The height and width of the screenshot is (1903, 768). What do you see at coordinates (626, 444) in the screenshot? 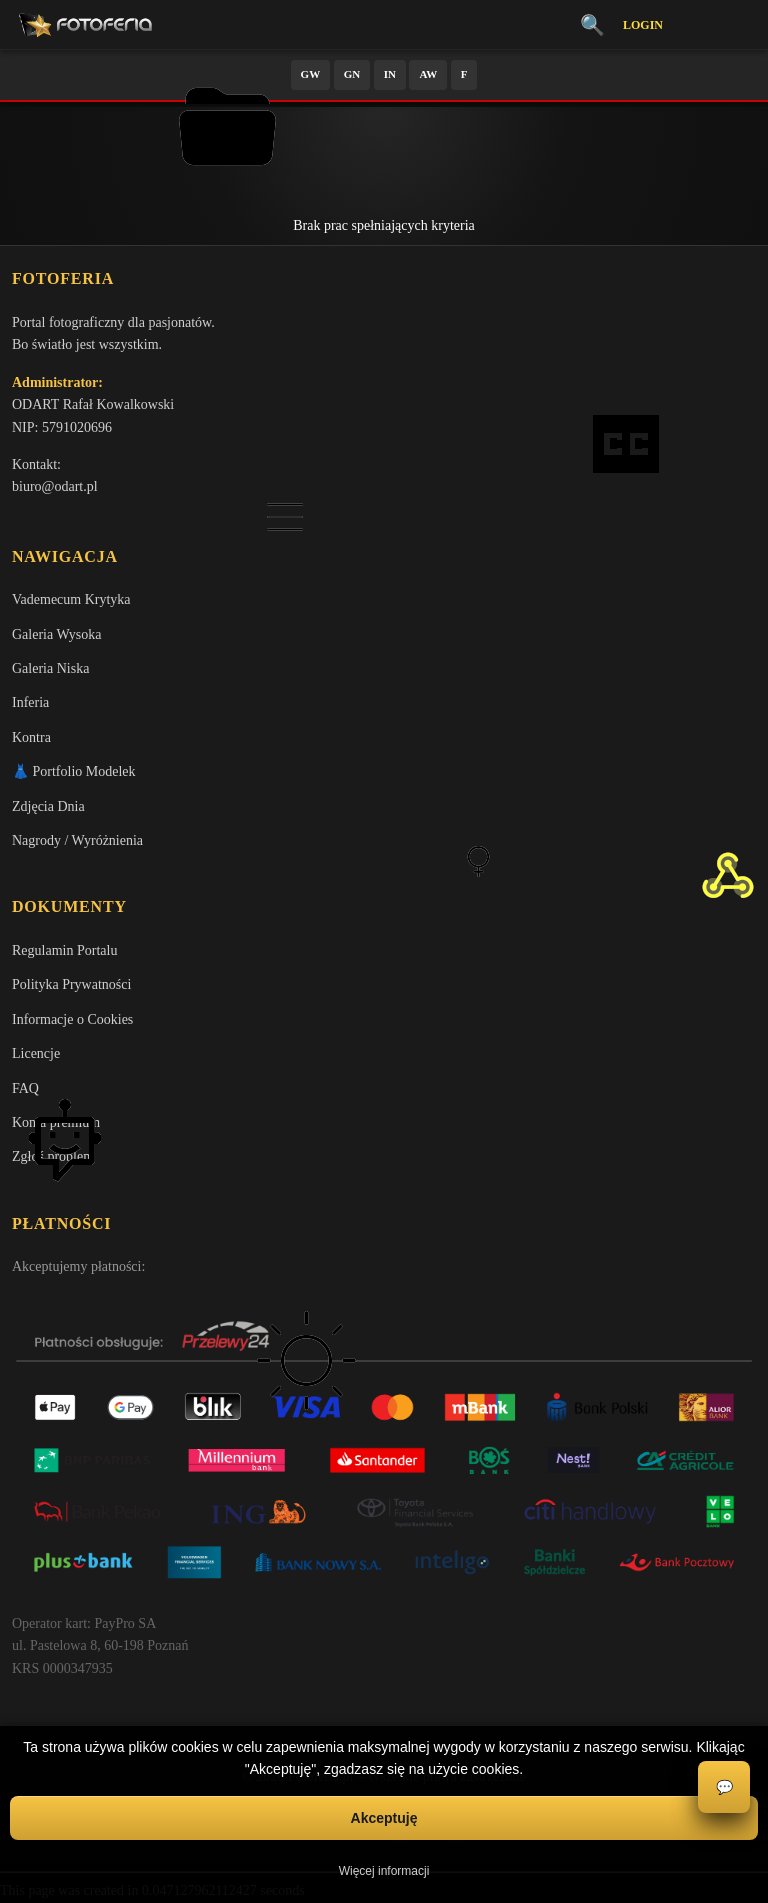
I see `enable closed captions for video content` at bounding box center [626, 444].